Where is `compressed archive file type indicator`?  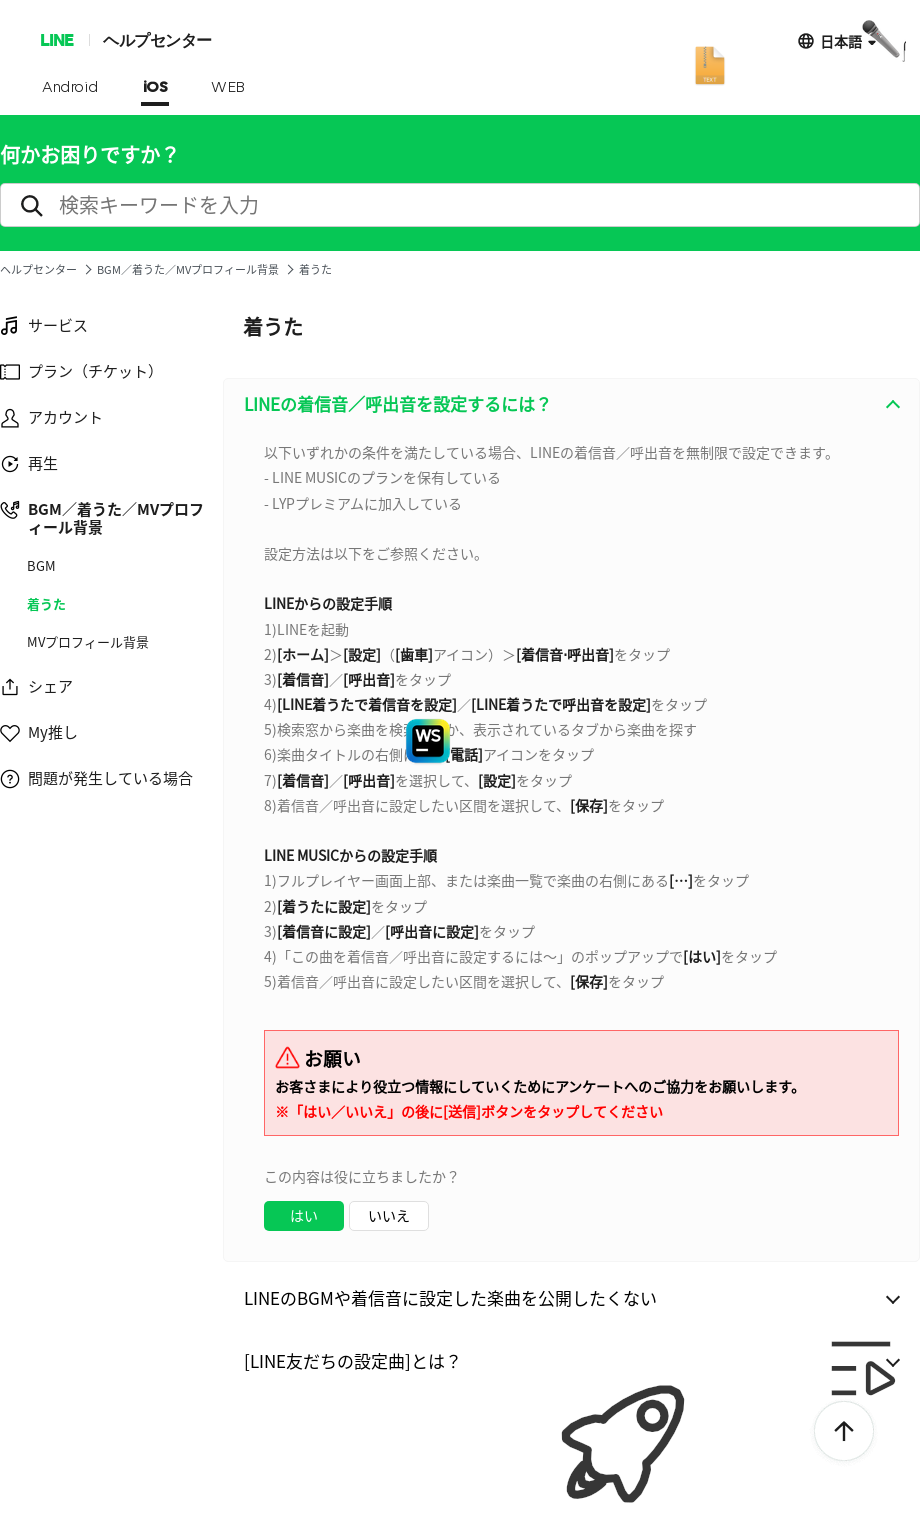 compressed archive file type indicator is located at coordinates (710, 66).